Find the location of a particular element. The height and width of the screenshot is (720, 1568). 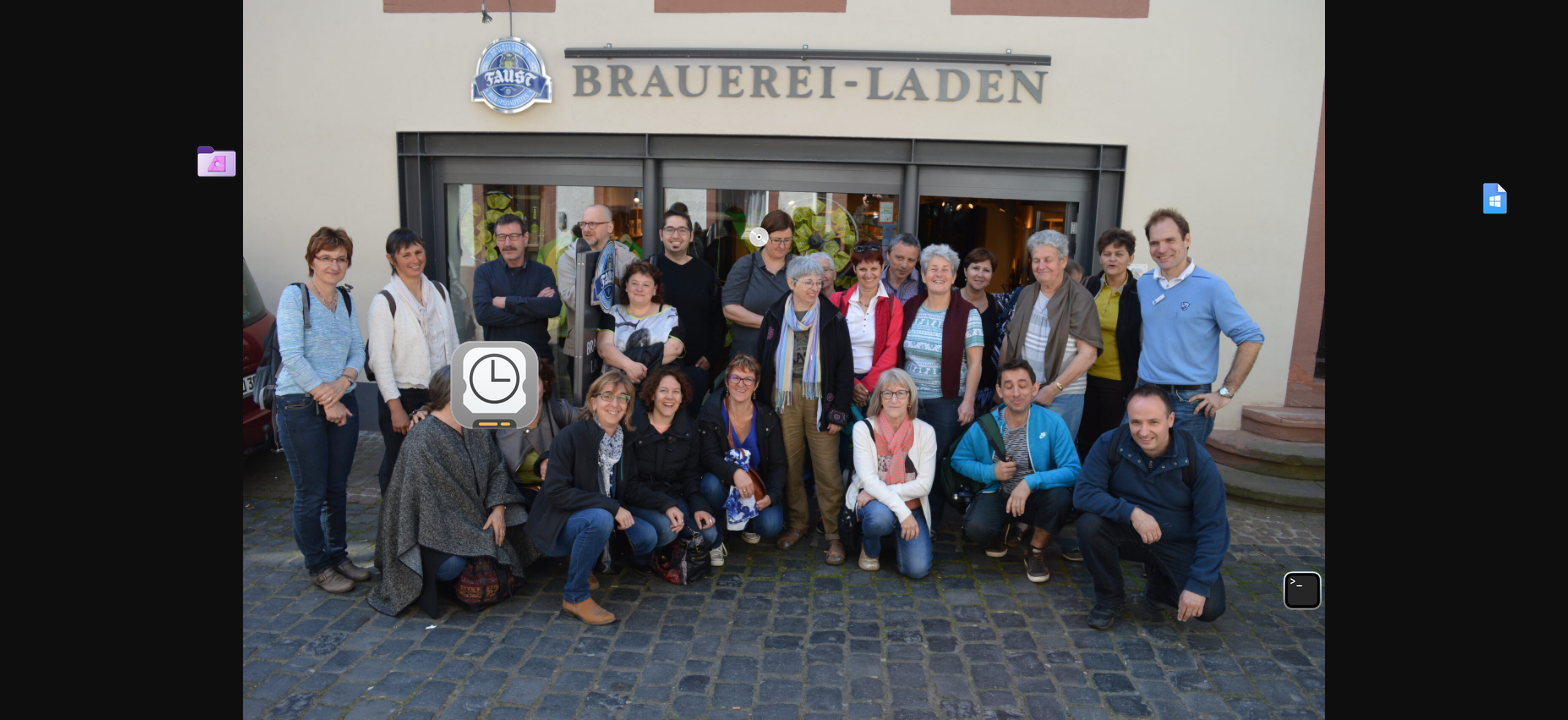

open terminal application is located at coordinates (1302, 590).